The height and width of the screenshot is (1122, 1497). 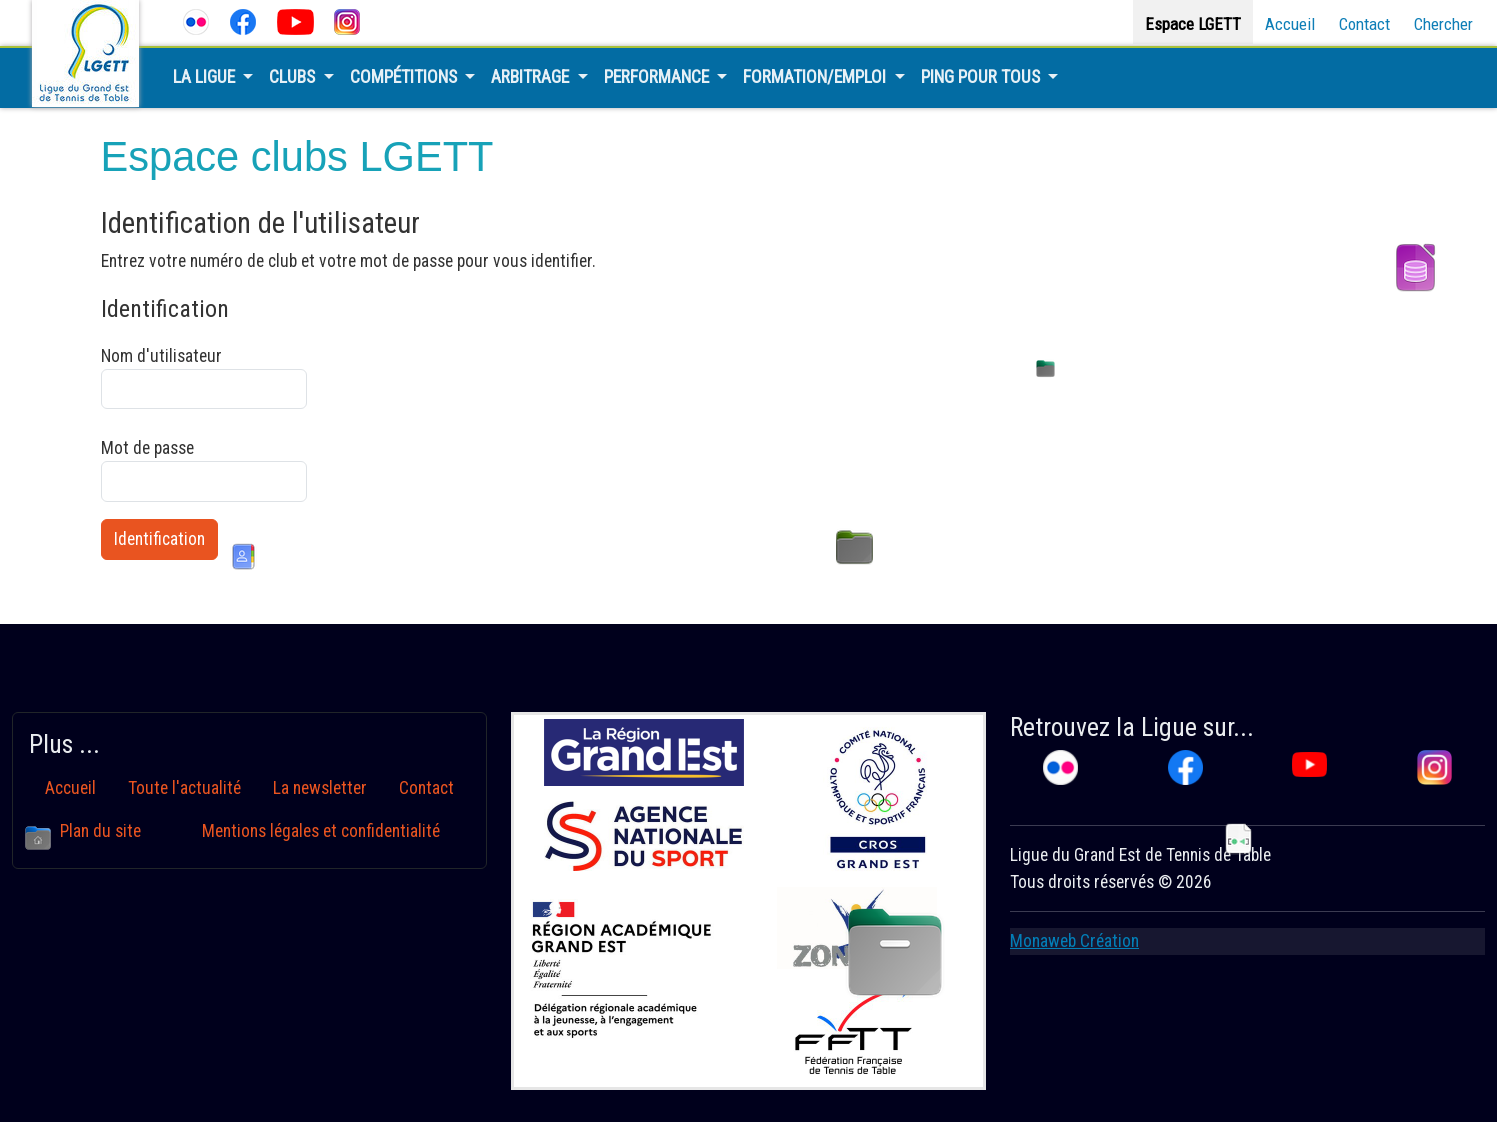 I want to click on open your contacts or address book, so click(x=243, y=556).